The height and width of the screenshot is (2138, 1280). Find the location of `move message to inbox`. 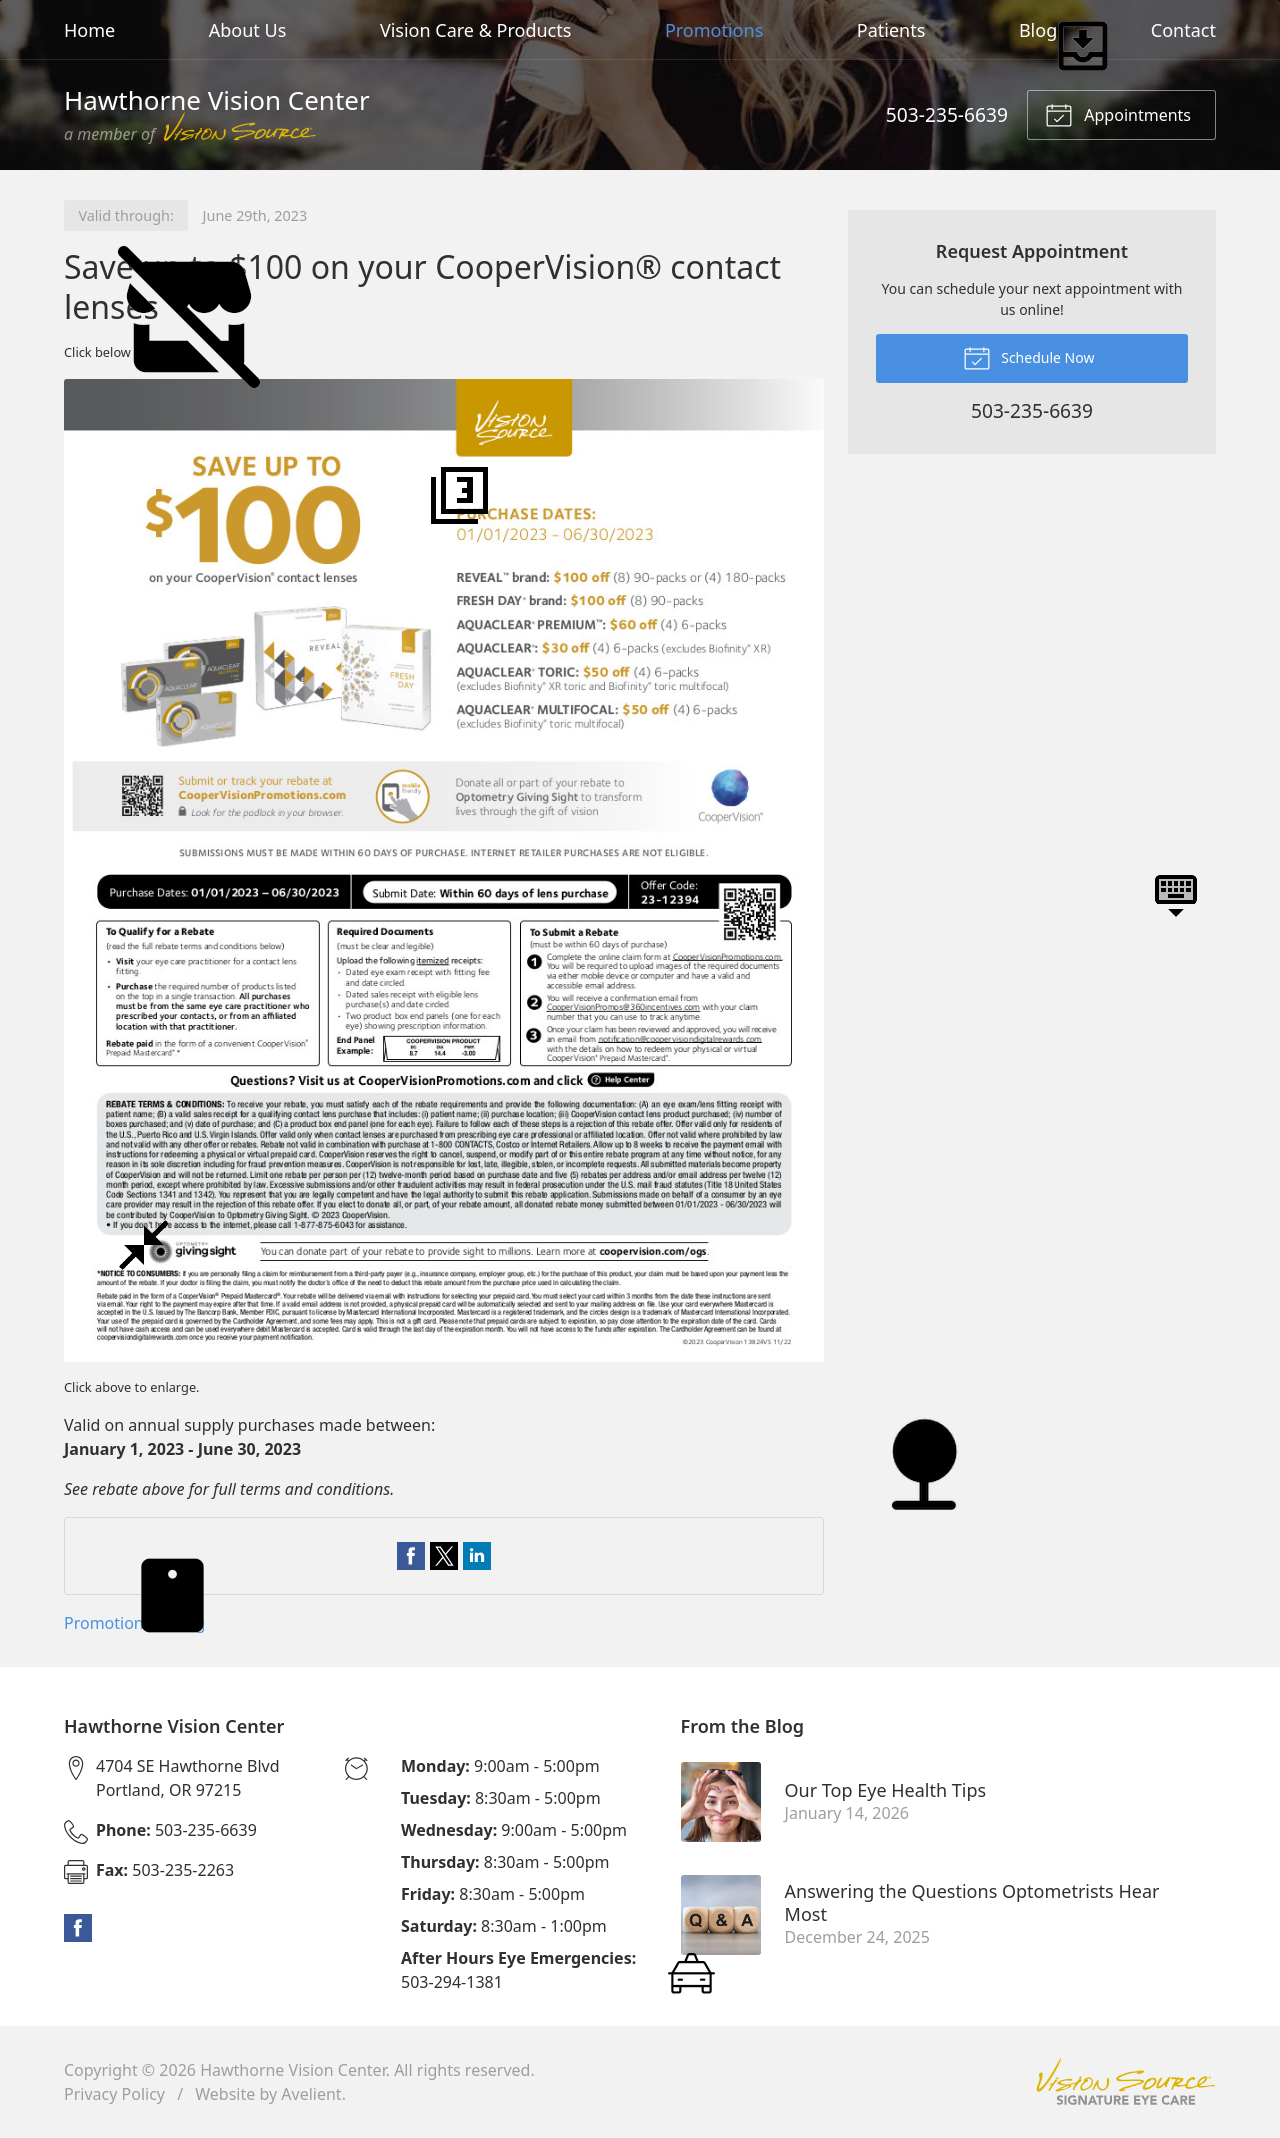

move message to inbox is located at coordinates (1083, 46).